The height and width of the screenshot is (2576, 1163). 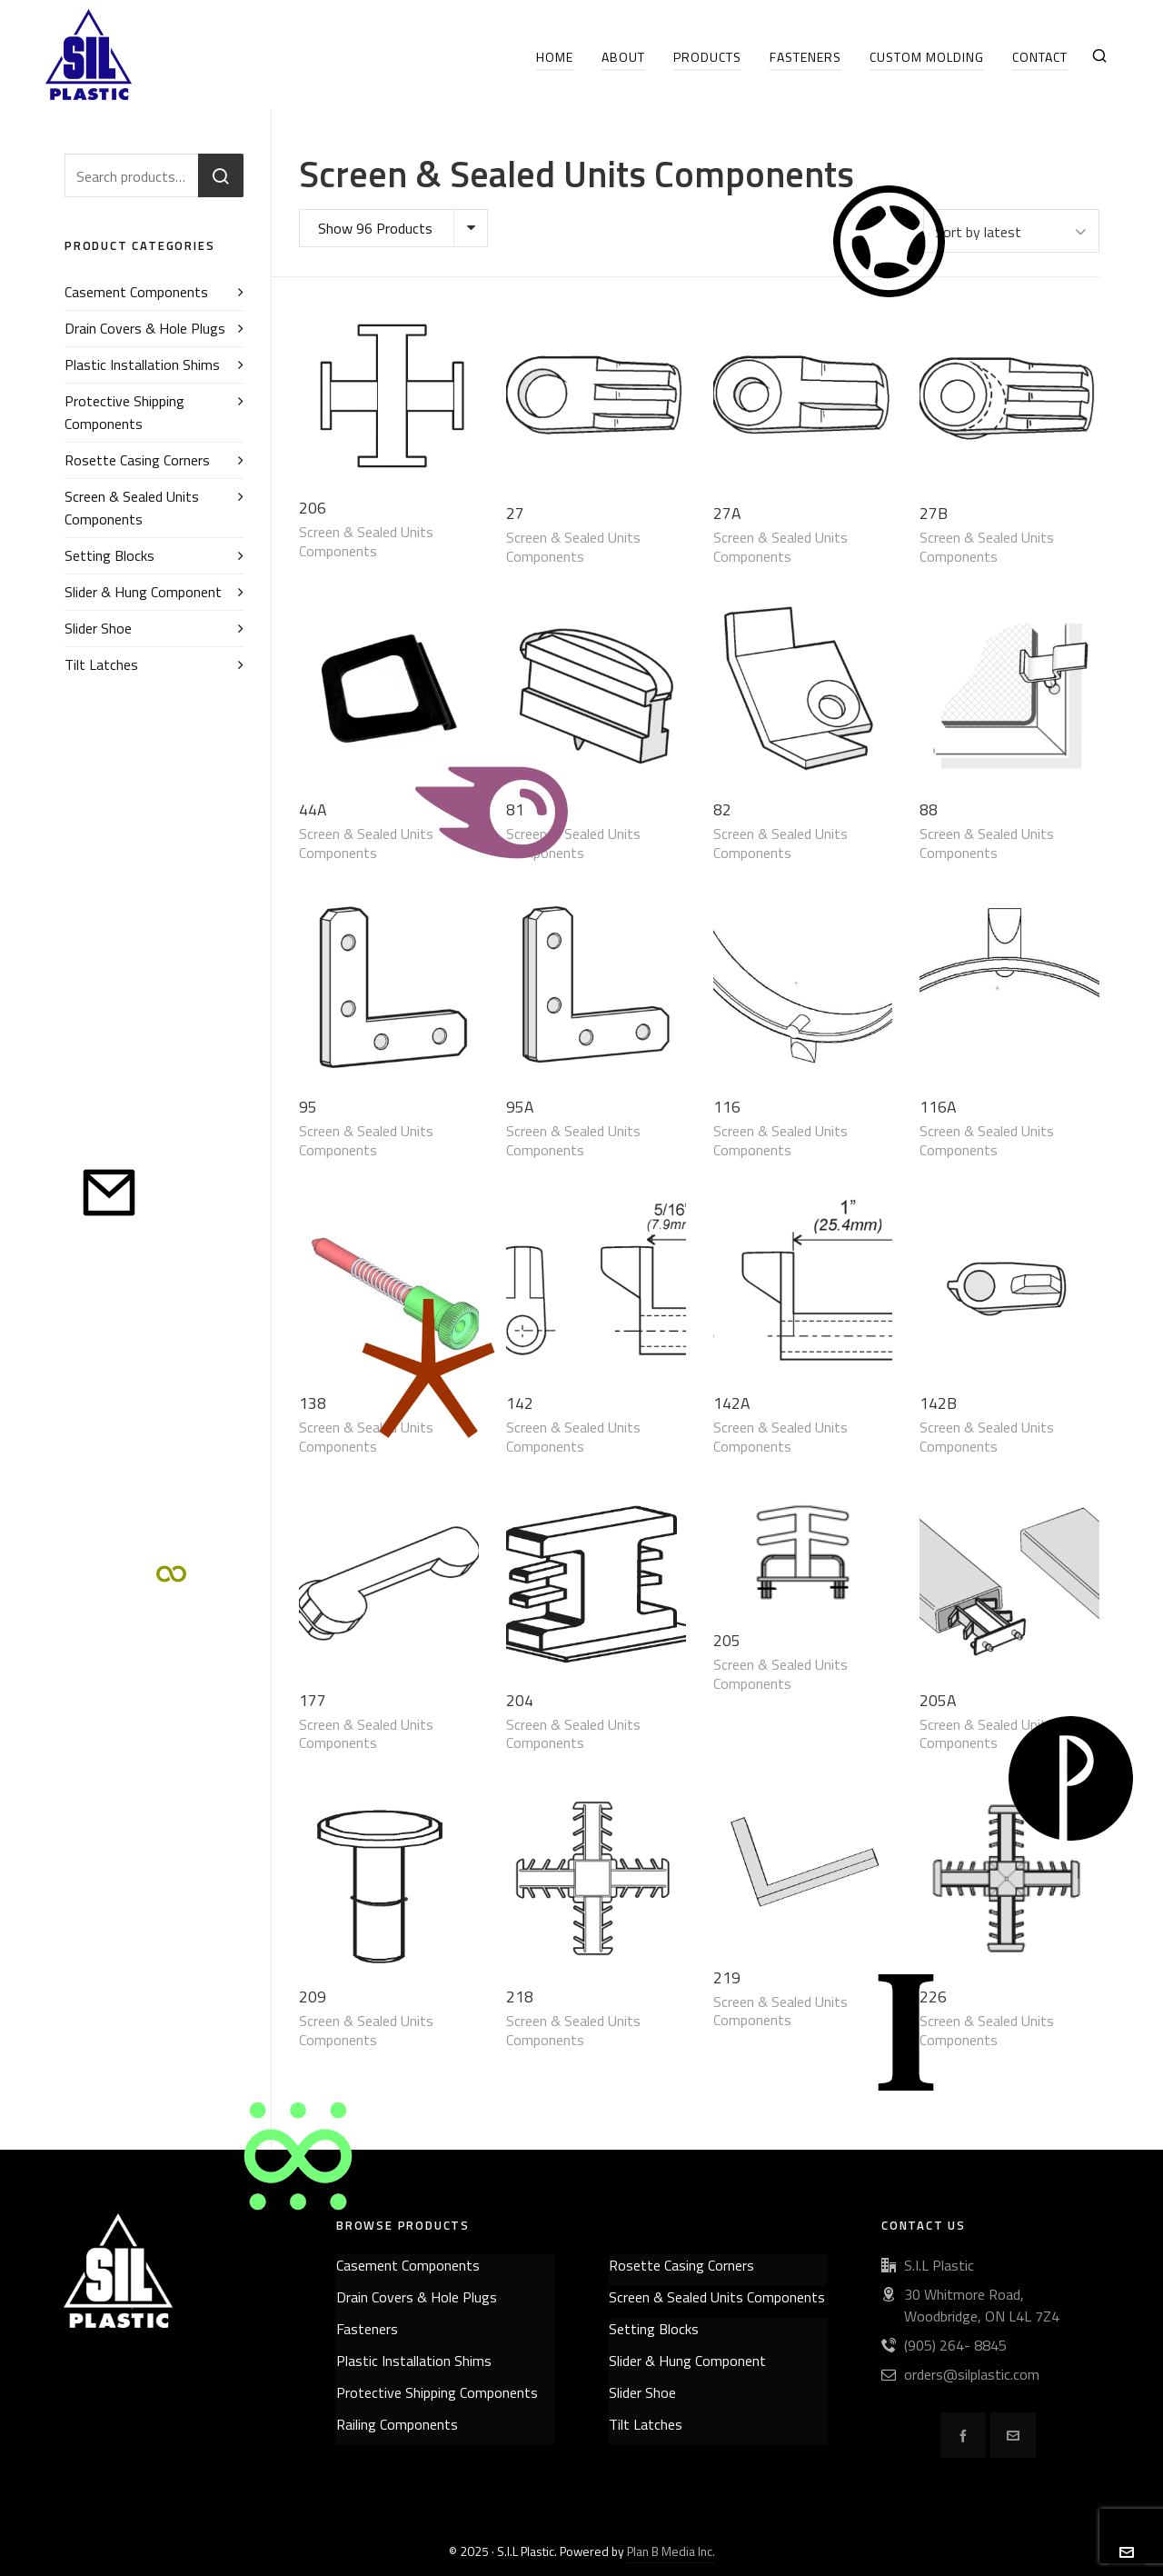 I want to click on open your email inbox, so click(x=109, y=1193).